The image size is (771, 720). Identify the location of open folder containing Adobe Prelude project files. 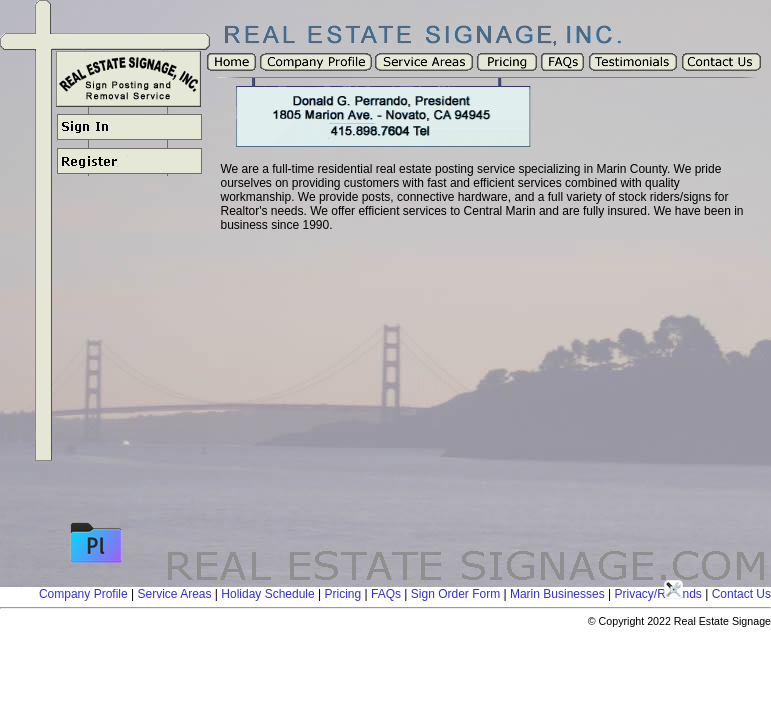
(96, 544).